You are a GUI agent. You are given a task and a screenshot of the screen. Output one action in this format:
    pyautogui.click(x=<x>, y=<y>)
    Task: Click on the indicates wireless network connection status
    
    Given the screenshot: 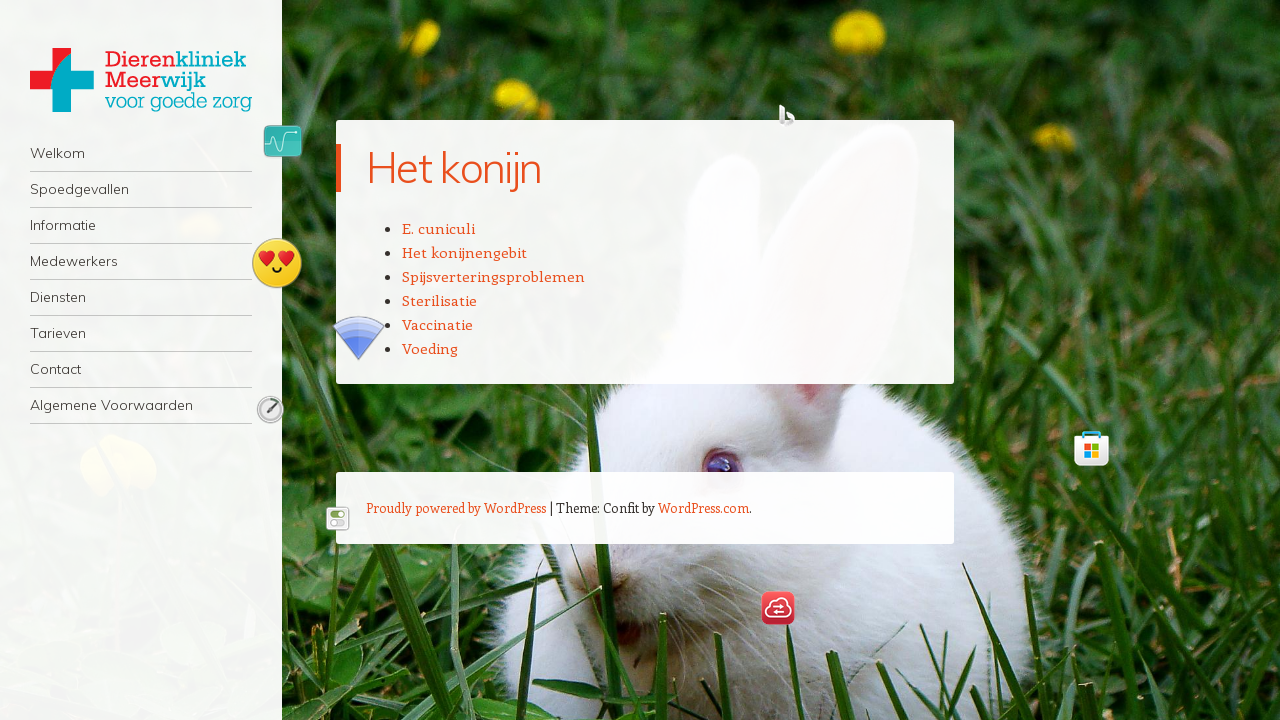 What is the action you would take?
    pyautogui.click(x=358, y=337)
    